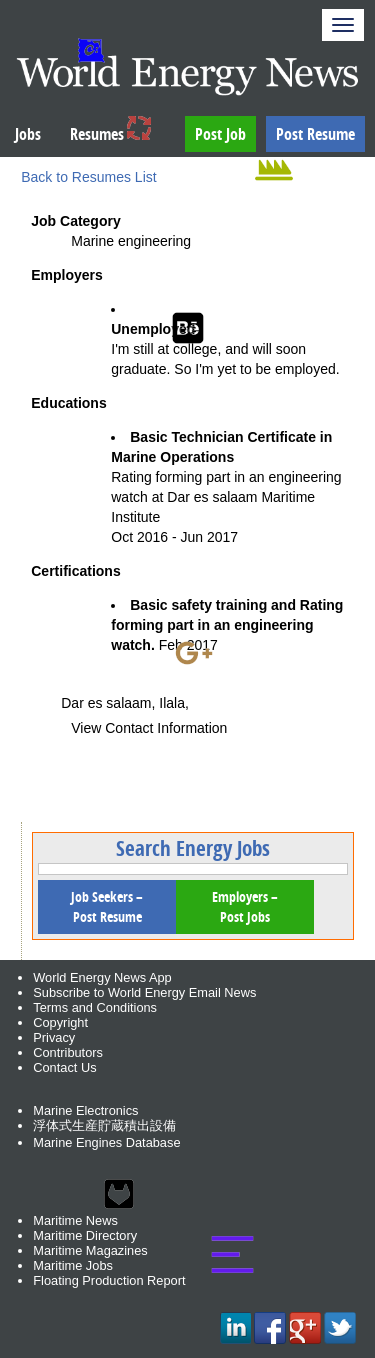 The width and height of the screenshot is (375, 1358). Describe the element at coordinates (119, 1194) in the screenshot. I see `open GitLab` at that location.